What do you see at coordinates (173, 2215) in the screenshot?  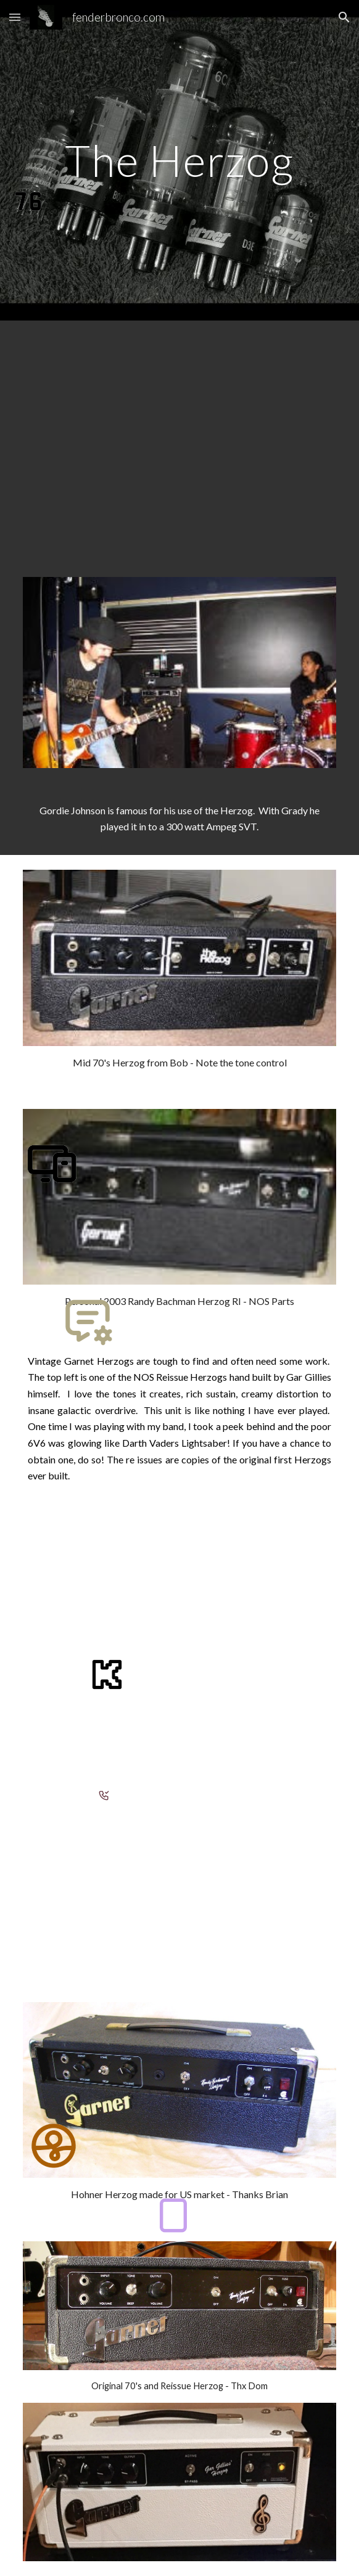 I see `represents a vertical card or panel layout` at bounding box center [173, 2215].